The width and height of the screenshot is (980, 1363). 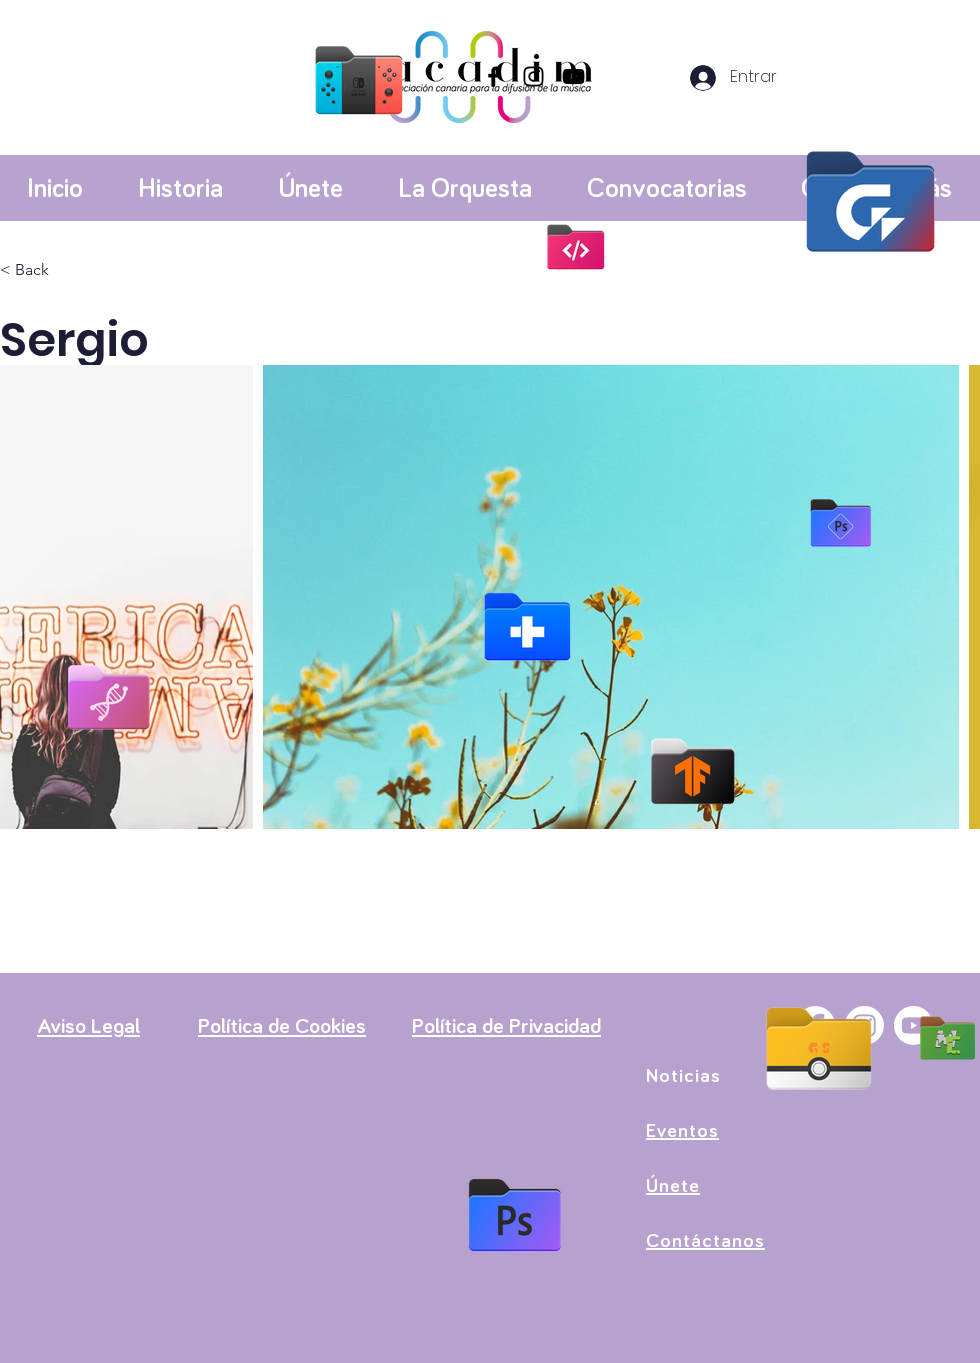 I want to click on open mcreator project files folder, so click(x=947, y=1039).